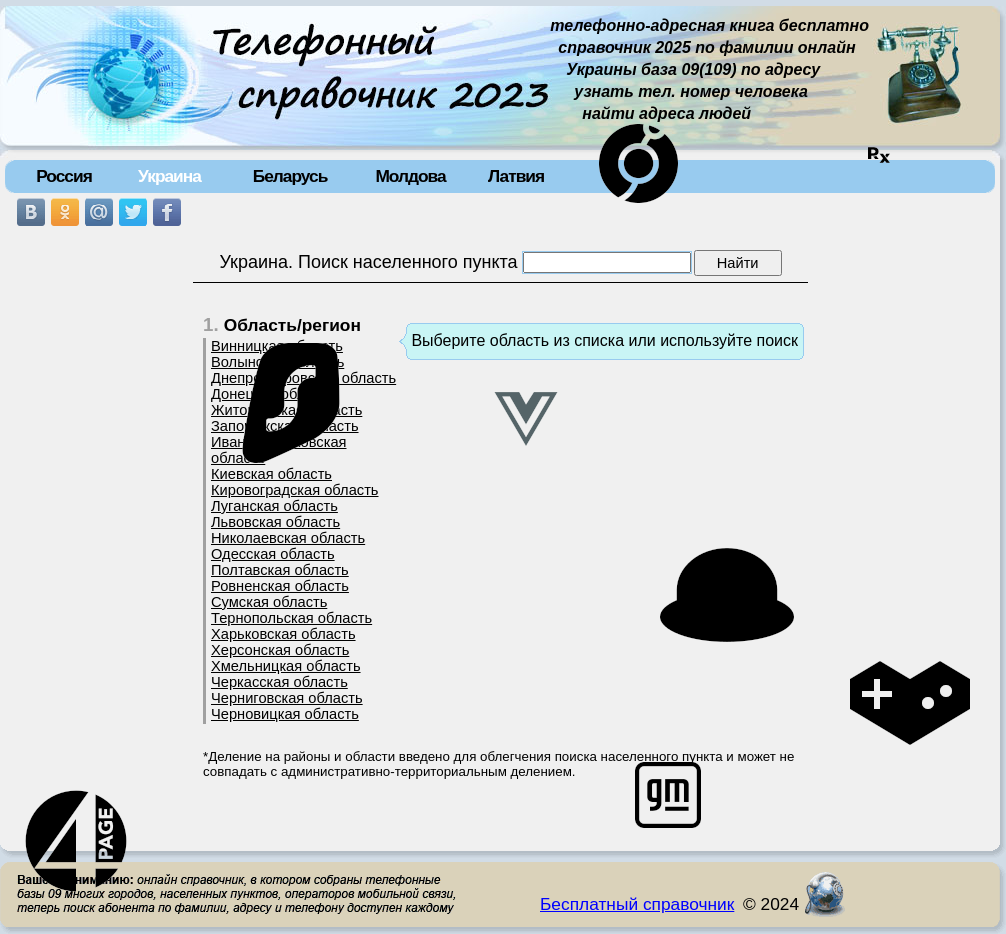  I want to click on open surfshark vpn app, so click(291, 403).